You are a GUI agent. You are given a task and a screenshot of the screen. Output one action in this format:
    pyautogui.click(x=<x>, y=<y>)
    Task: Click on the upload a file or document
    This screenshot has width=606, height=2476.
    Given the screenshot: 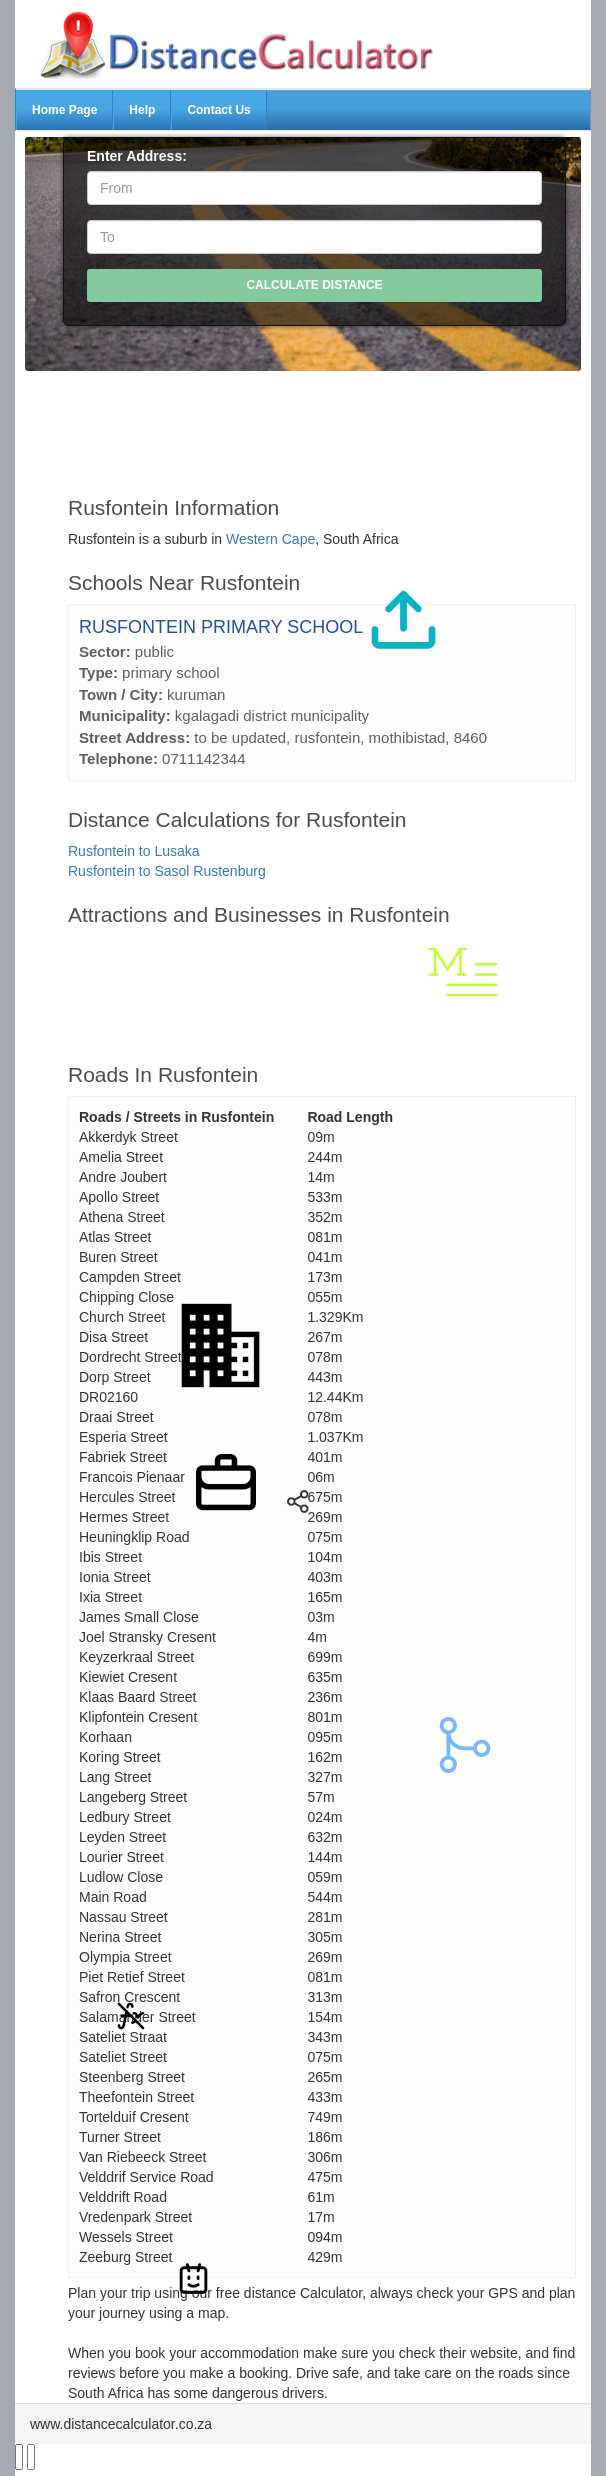 What is the action you would take?
    pyautogui.click(x=403, y=621)
    